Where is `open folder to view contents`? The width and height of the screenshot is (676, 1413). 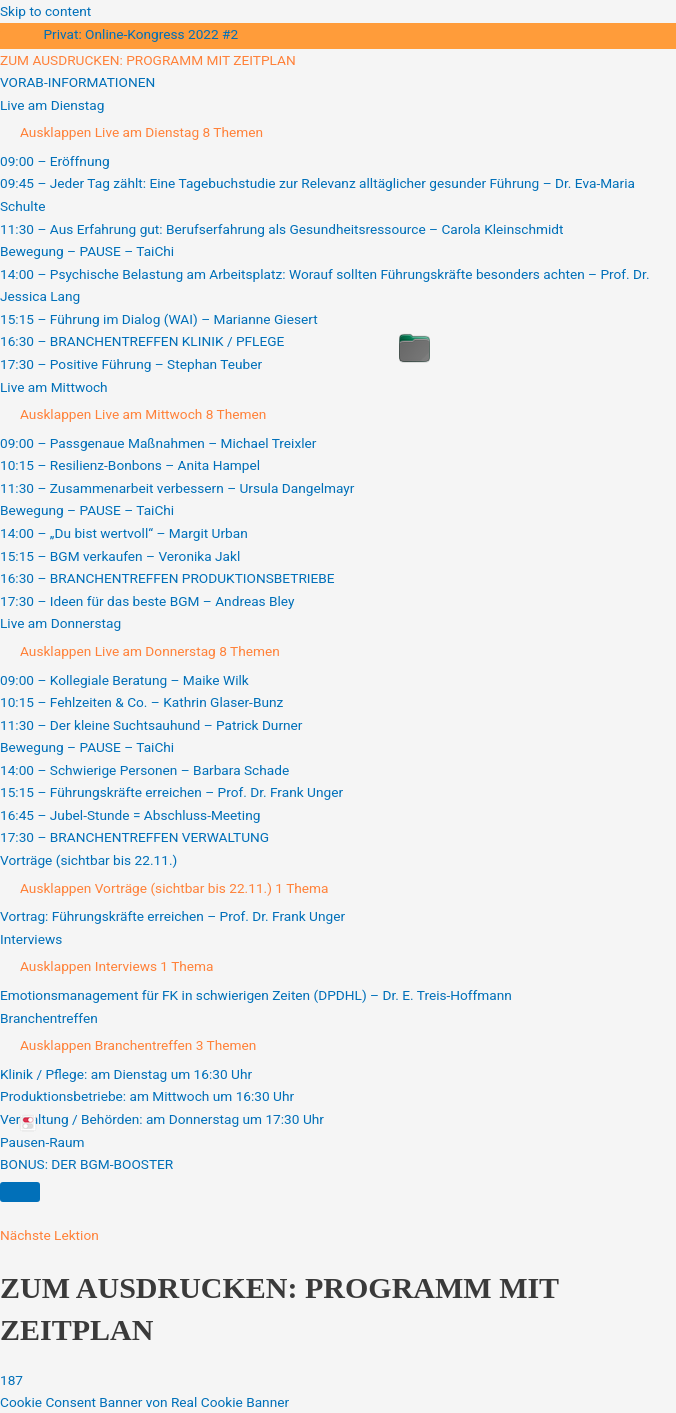
open folder to view contents is located at coordinates (414, 347).